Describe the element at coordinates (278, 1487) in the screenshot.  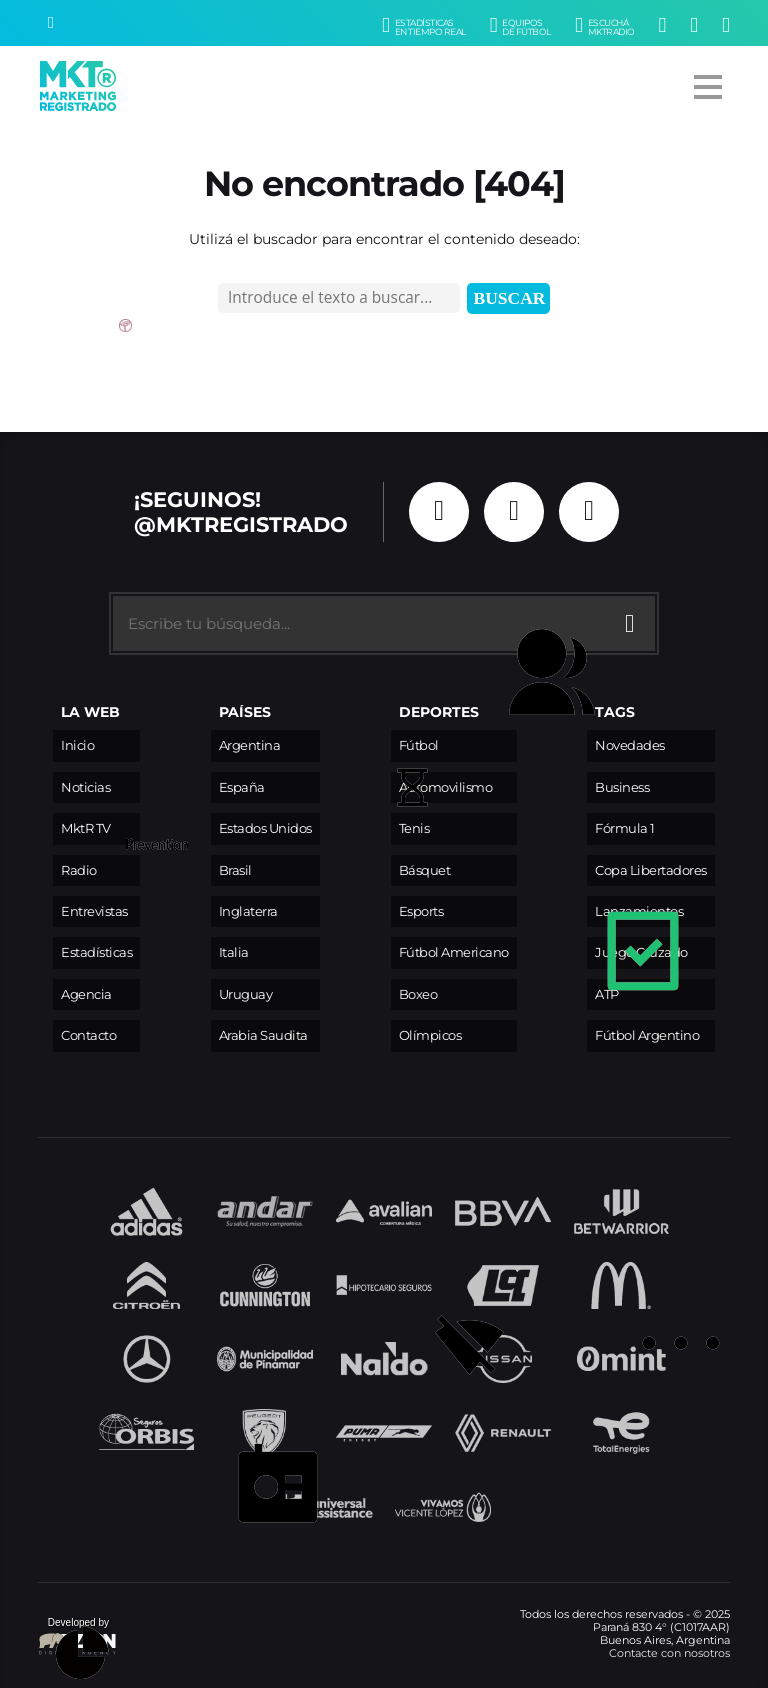
I see `access radio or audio streaming` at that location.